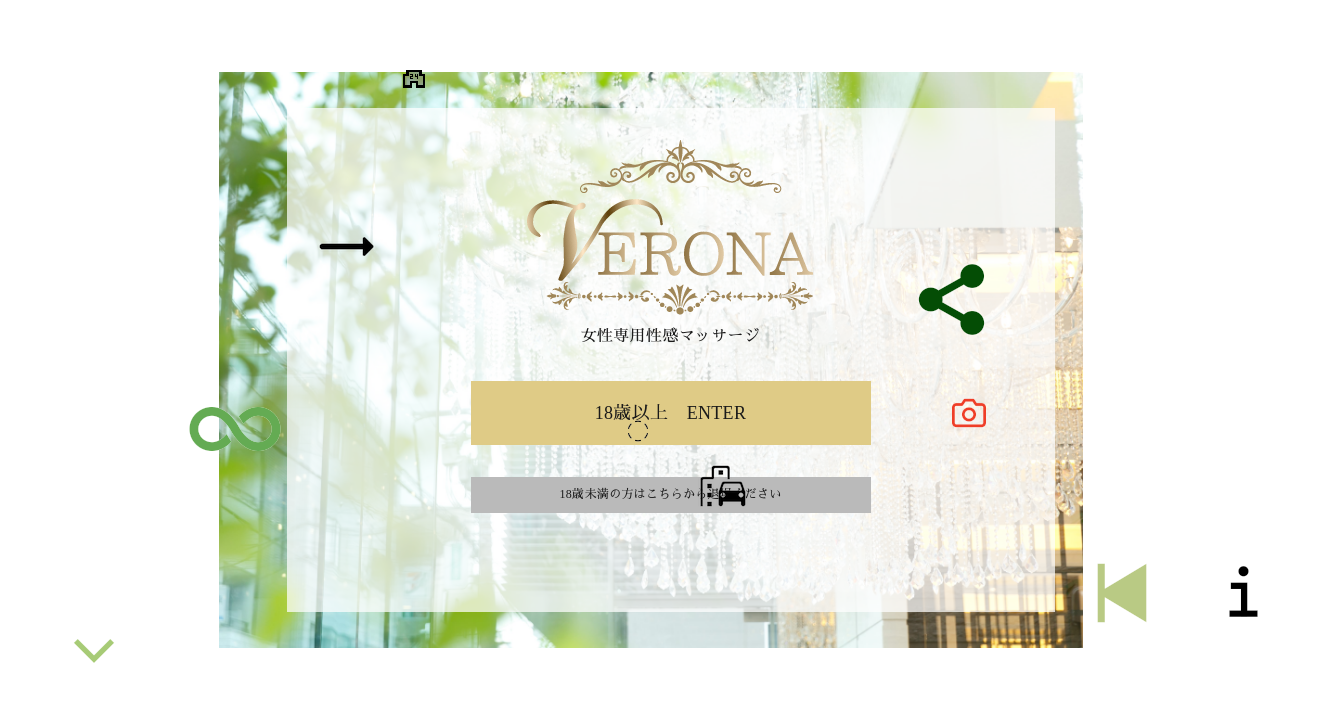 The height and width of the screenshot is (720, 1341). I want to click on share content to social media, so click(951, 299).